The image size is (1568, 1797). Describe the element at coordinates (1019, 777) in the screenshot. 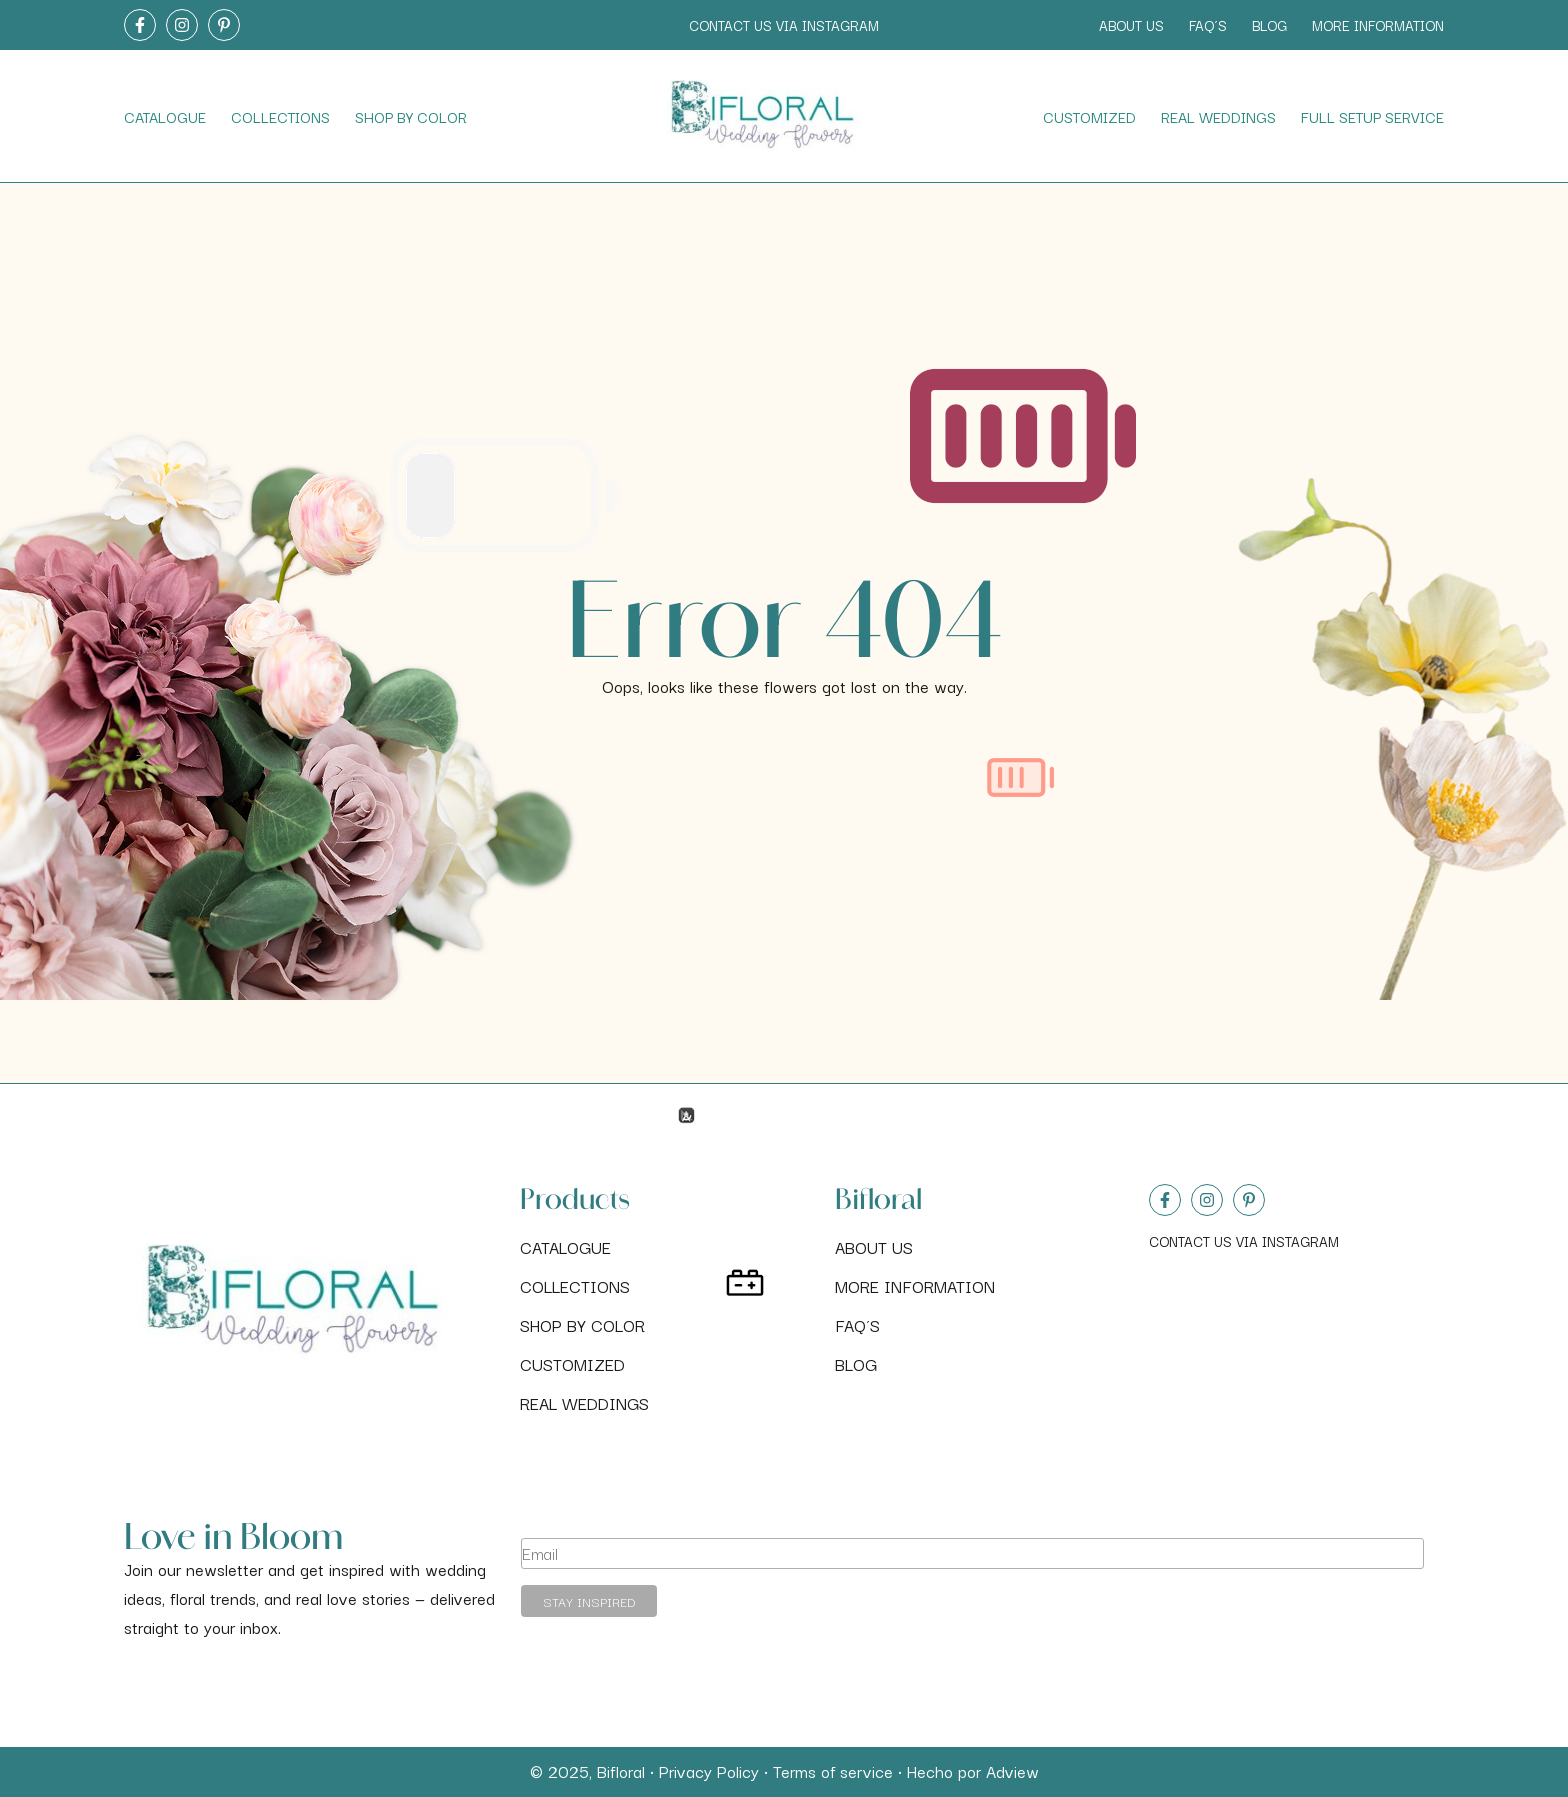

I see `indicates high battery level` at that location.